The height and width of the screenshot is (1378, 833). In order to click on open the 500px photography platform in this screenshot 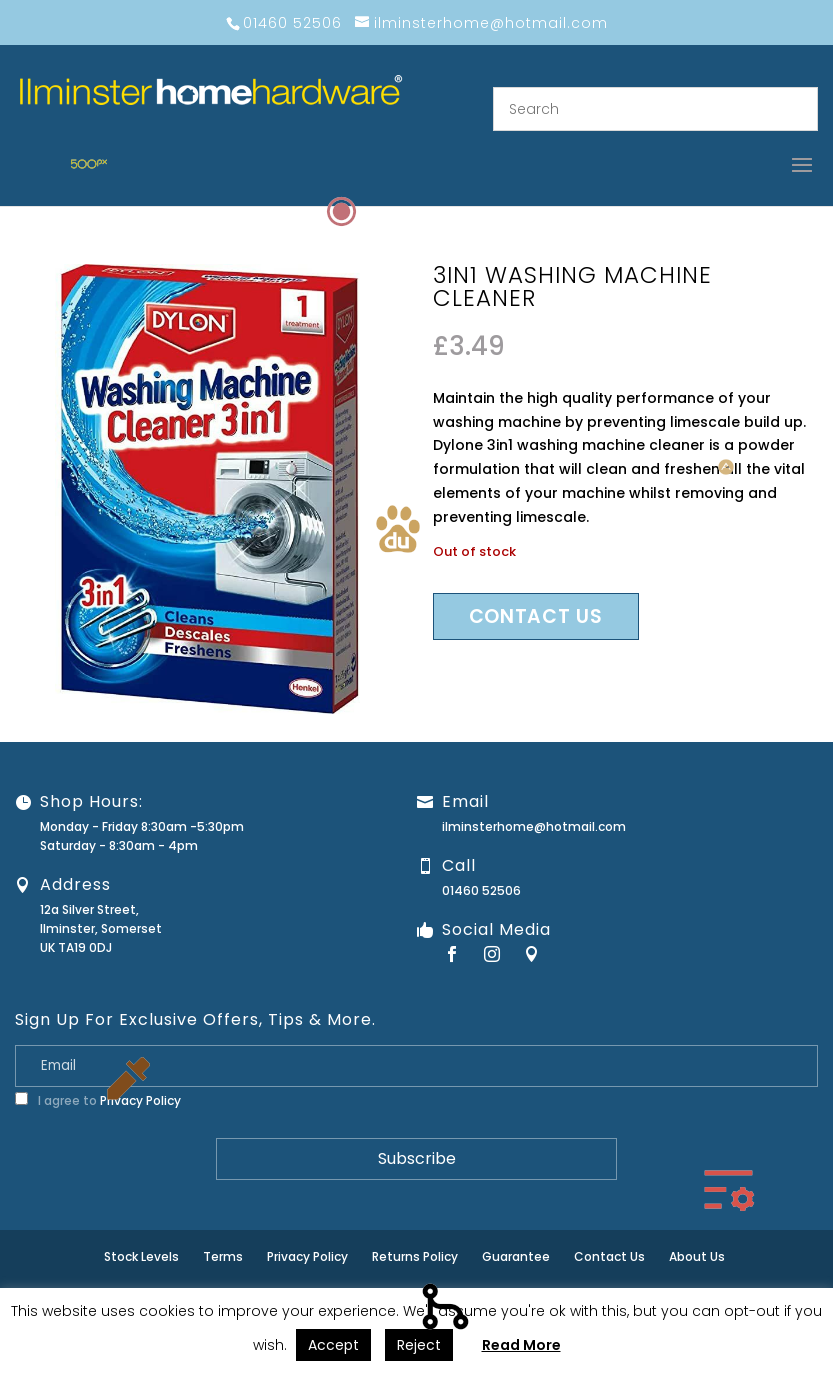, I will do `click(89, 164)`.